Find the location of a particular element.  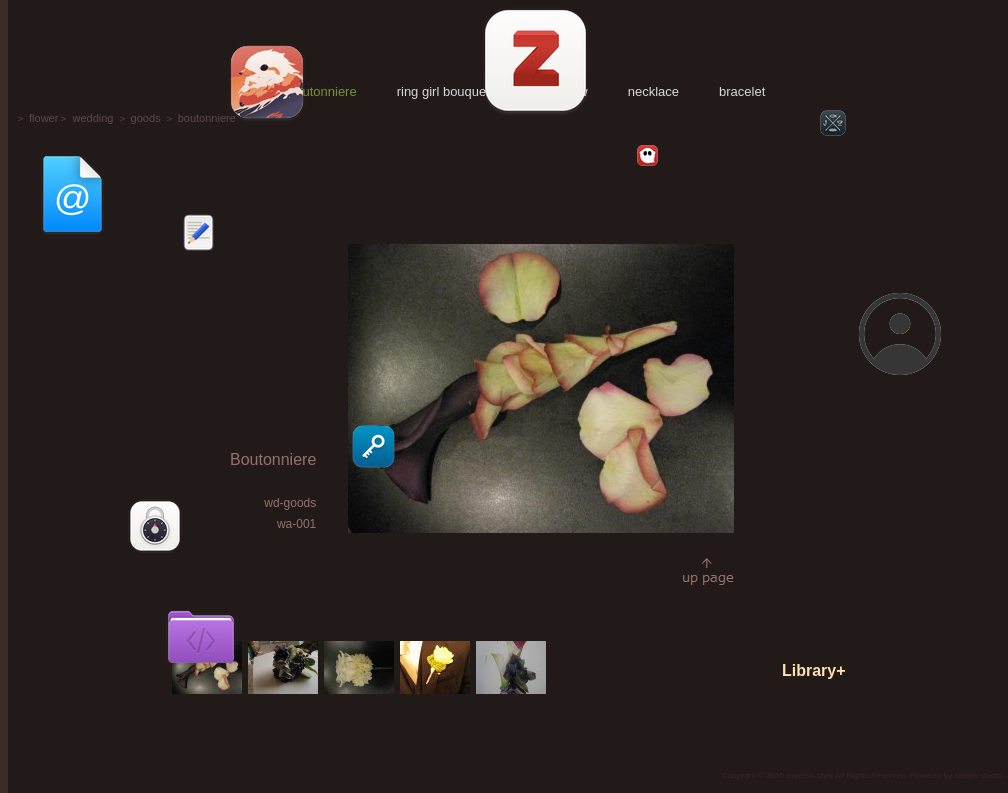

open two-factor authentication app is located at coordinates (155, 526).